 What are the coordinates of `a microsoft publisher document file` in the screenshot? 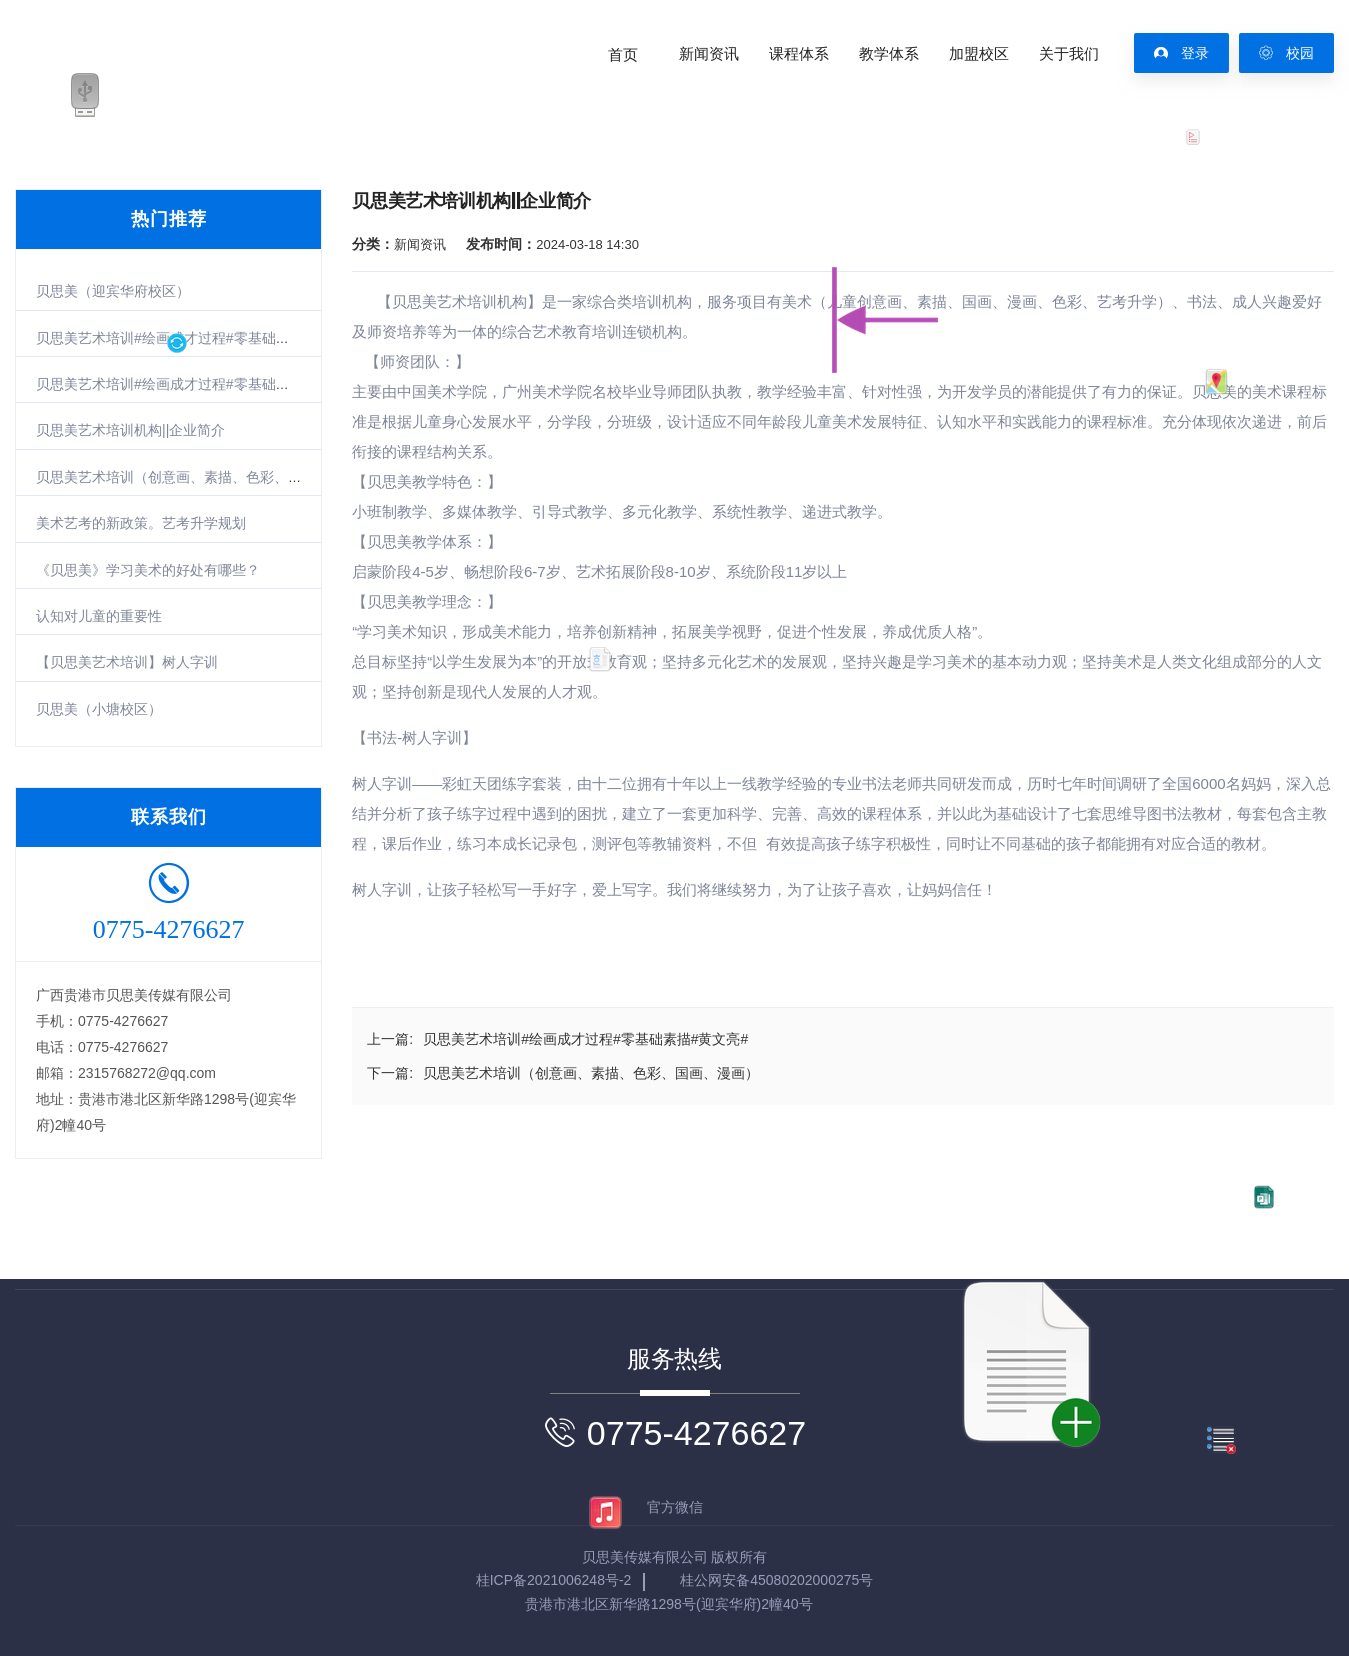 It's located at (1264, 1197).